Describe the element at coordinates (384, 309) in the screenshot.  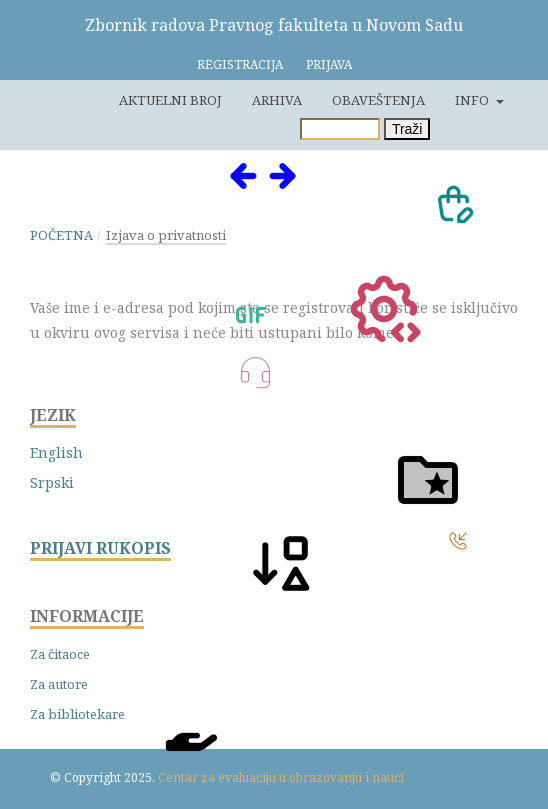
I see `access developer or code settings` at that location.